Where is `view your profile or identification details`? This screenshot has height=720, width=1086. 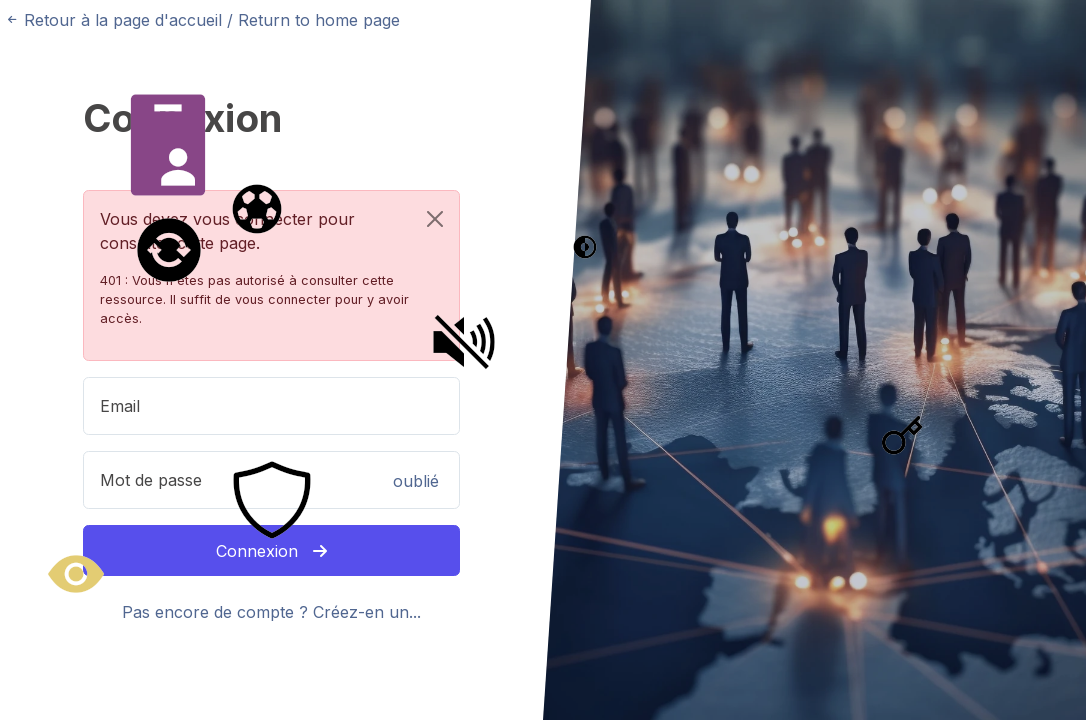
view your profile or identification details is located at coordinates (168, 145).